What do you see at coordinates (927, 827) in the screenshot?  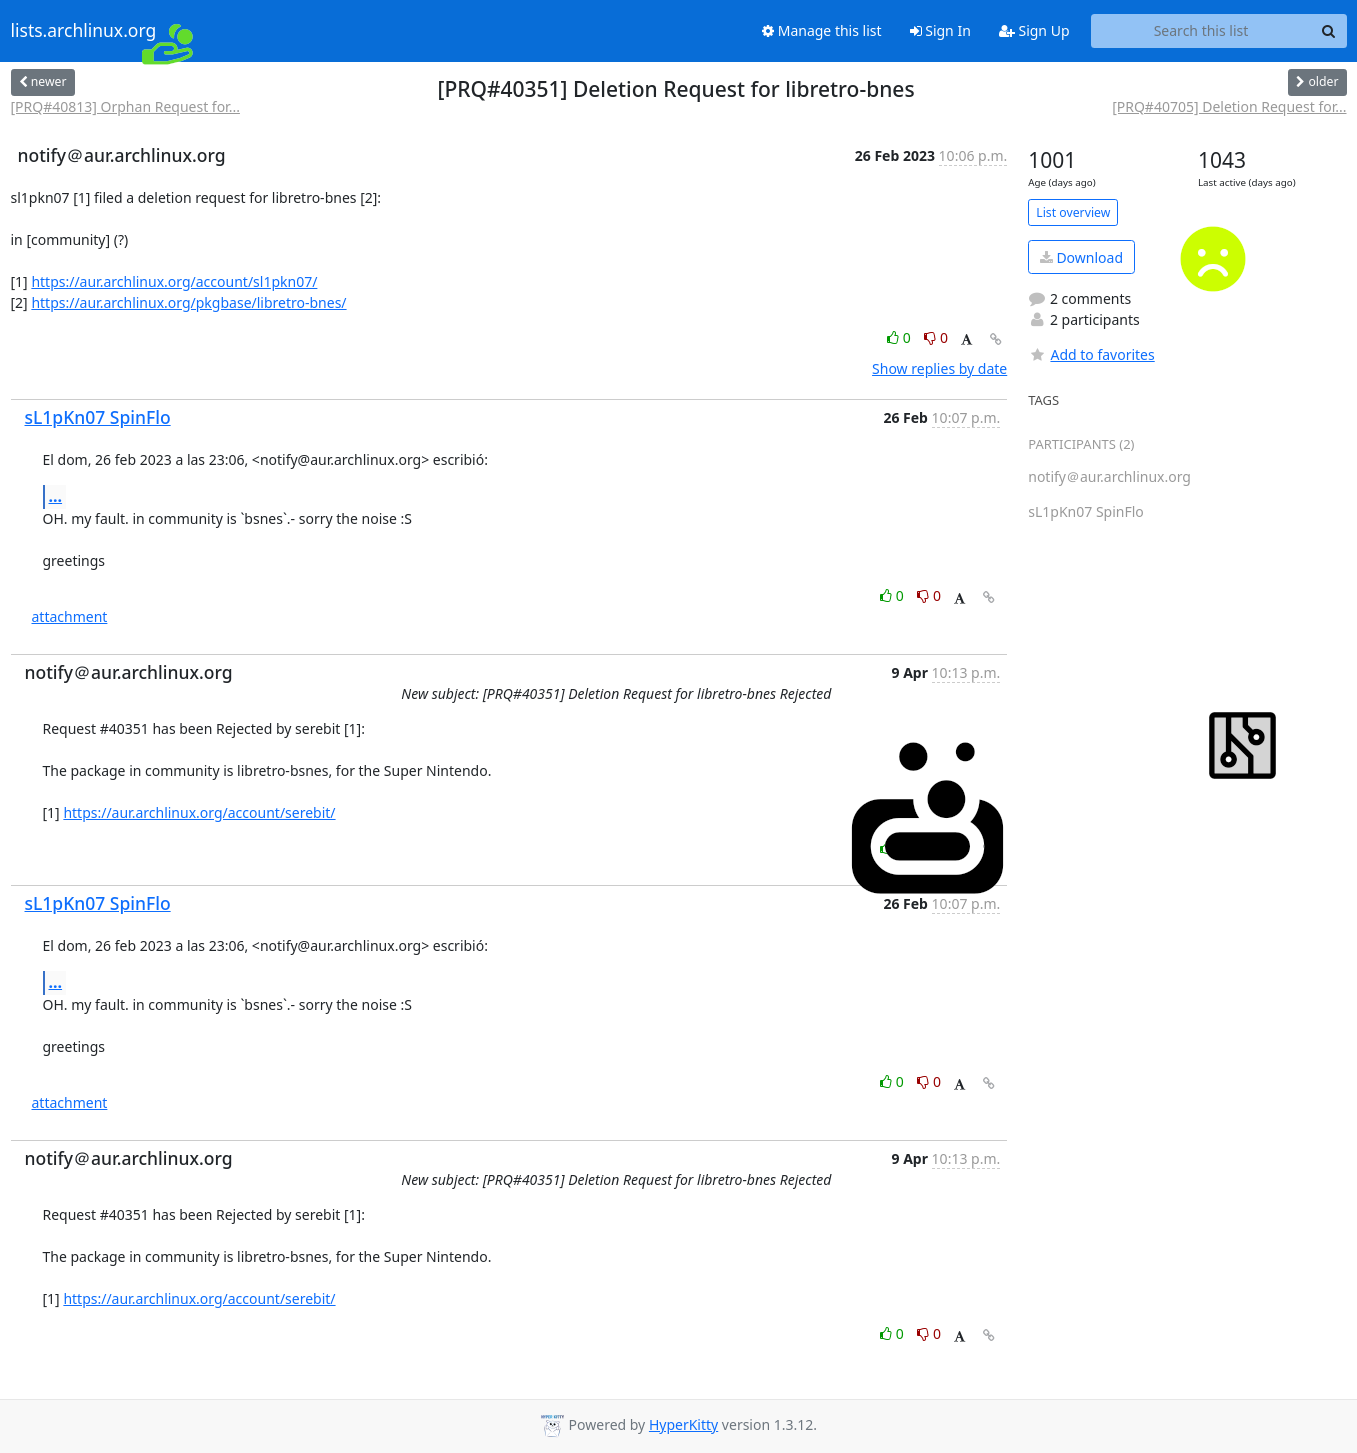 I see `indicates hand washing or hygiene station` at bounding box center [927, 827].